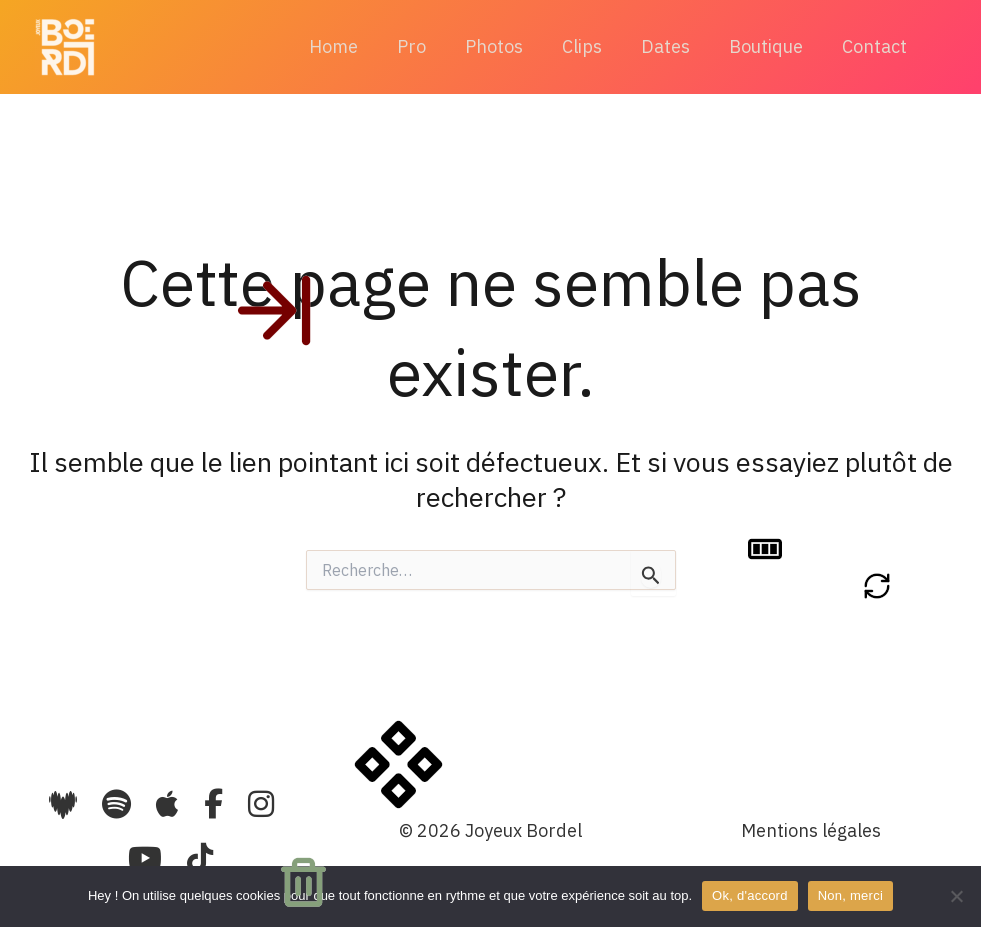  Describe the element at coordinates (275, 310) in the screenshot. I see `navigate to the next item or page` at that location.